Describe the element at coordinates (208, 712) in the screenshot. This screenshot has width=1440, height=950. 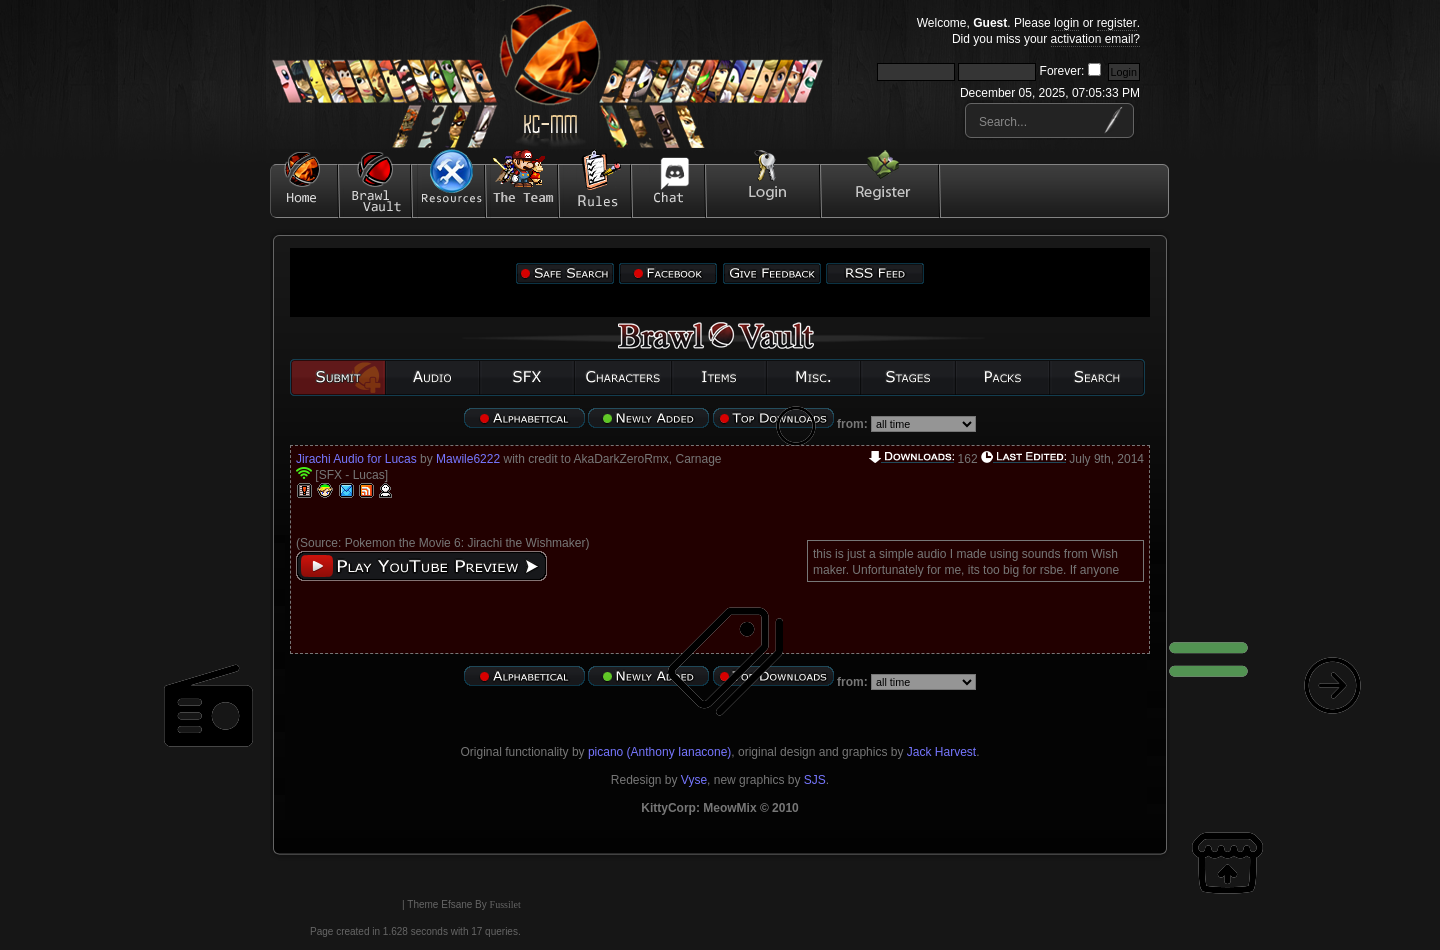
I see `open radio or audio streaming` at that location.